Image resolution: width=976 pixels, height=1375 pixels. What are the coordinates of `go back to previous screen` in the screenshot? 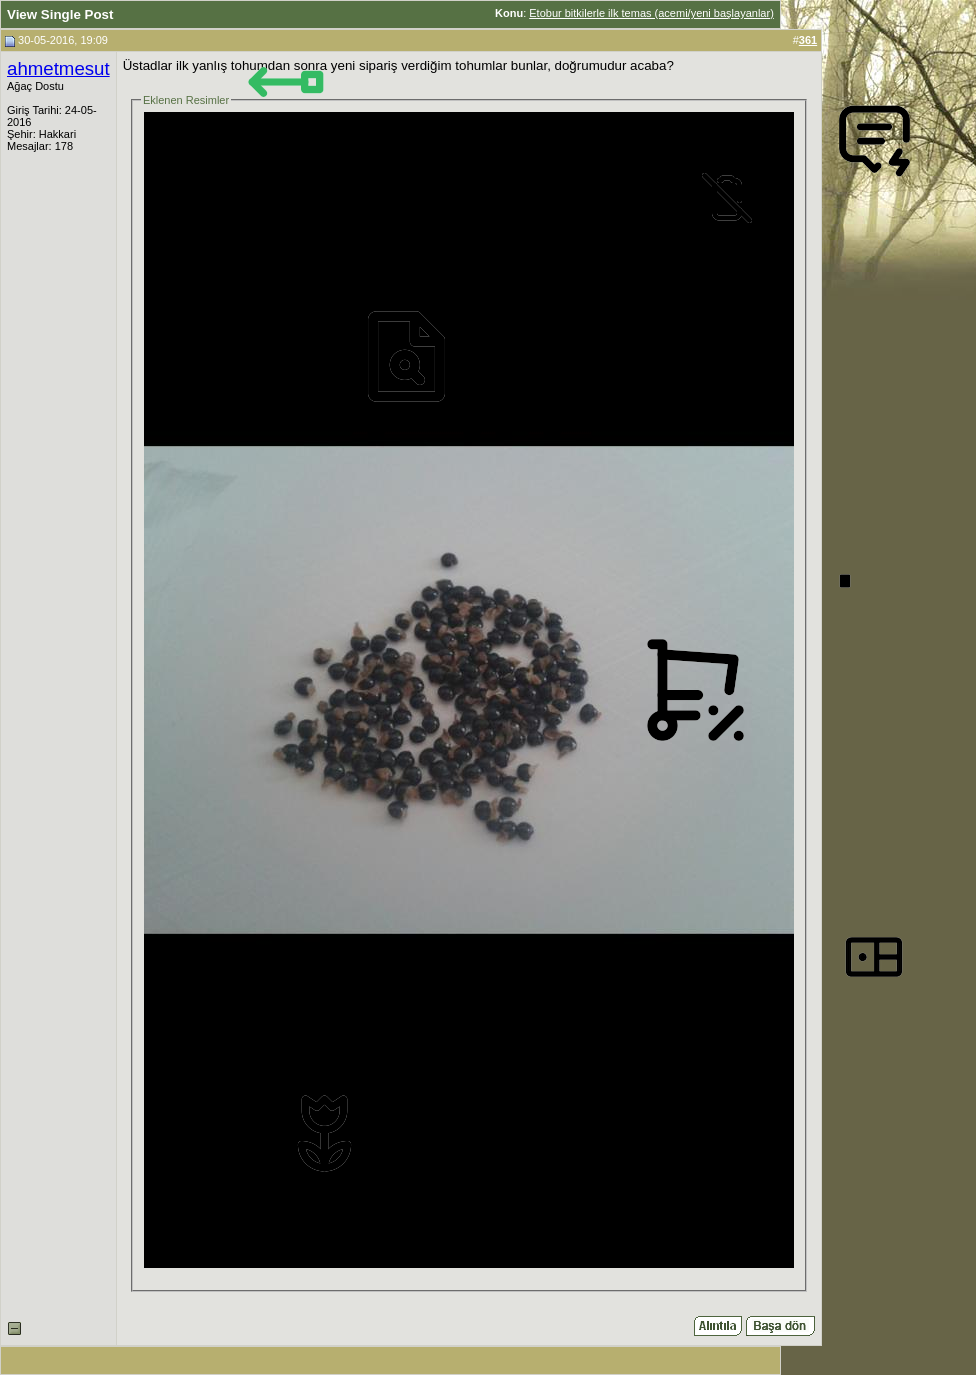 It's located at (286, 82).